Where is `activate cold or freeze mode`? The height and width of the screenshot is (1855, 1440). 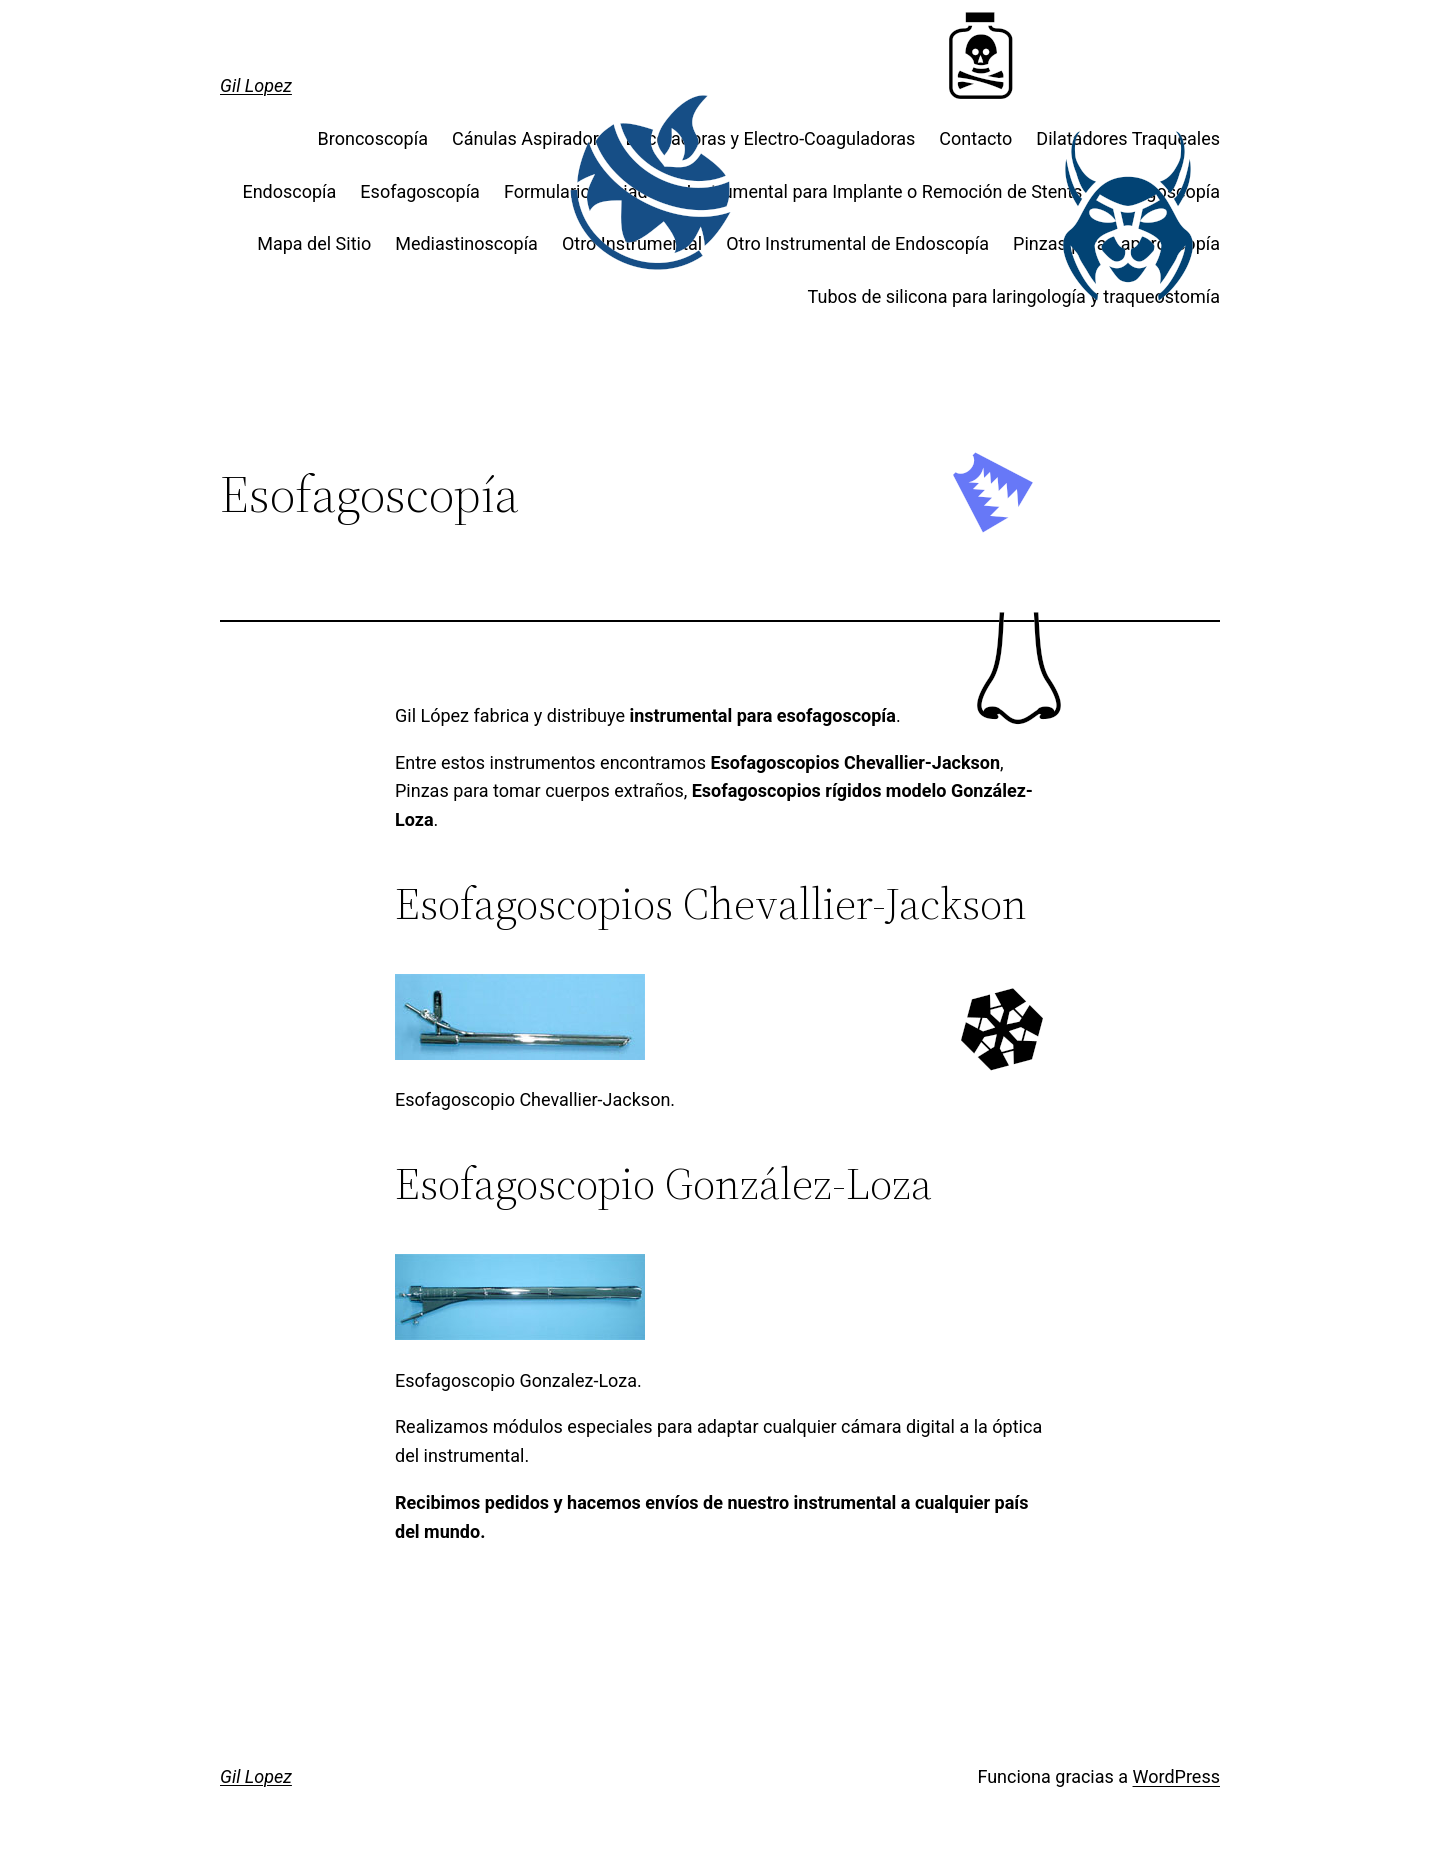 activate cold or freeze mode is located at coordinates (1002, 1029).